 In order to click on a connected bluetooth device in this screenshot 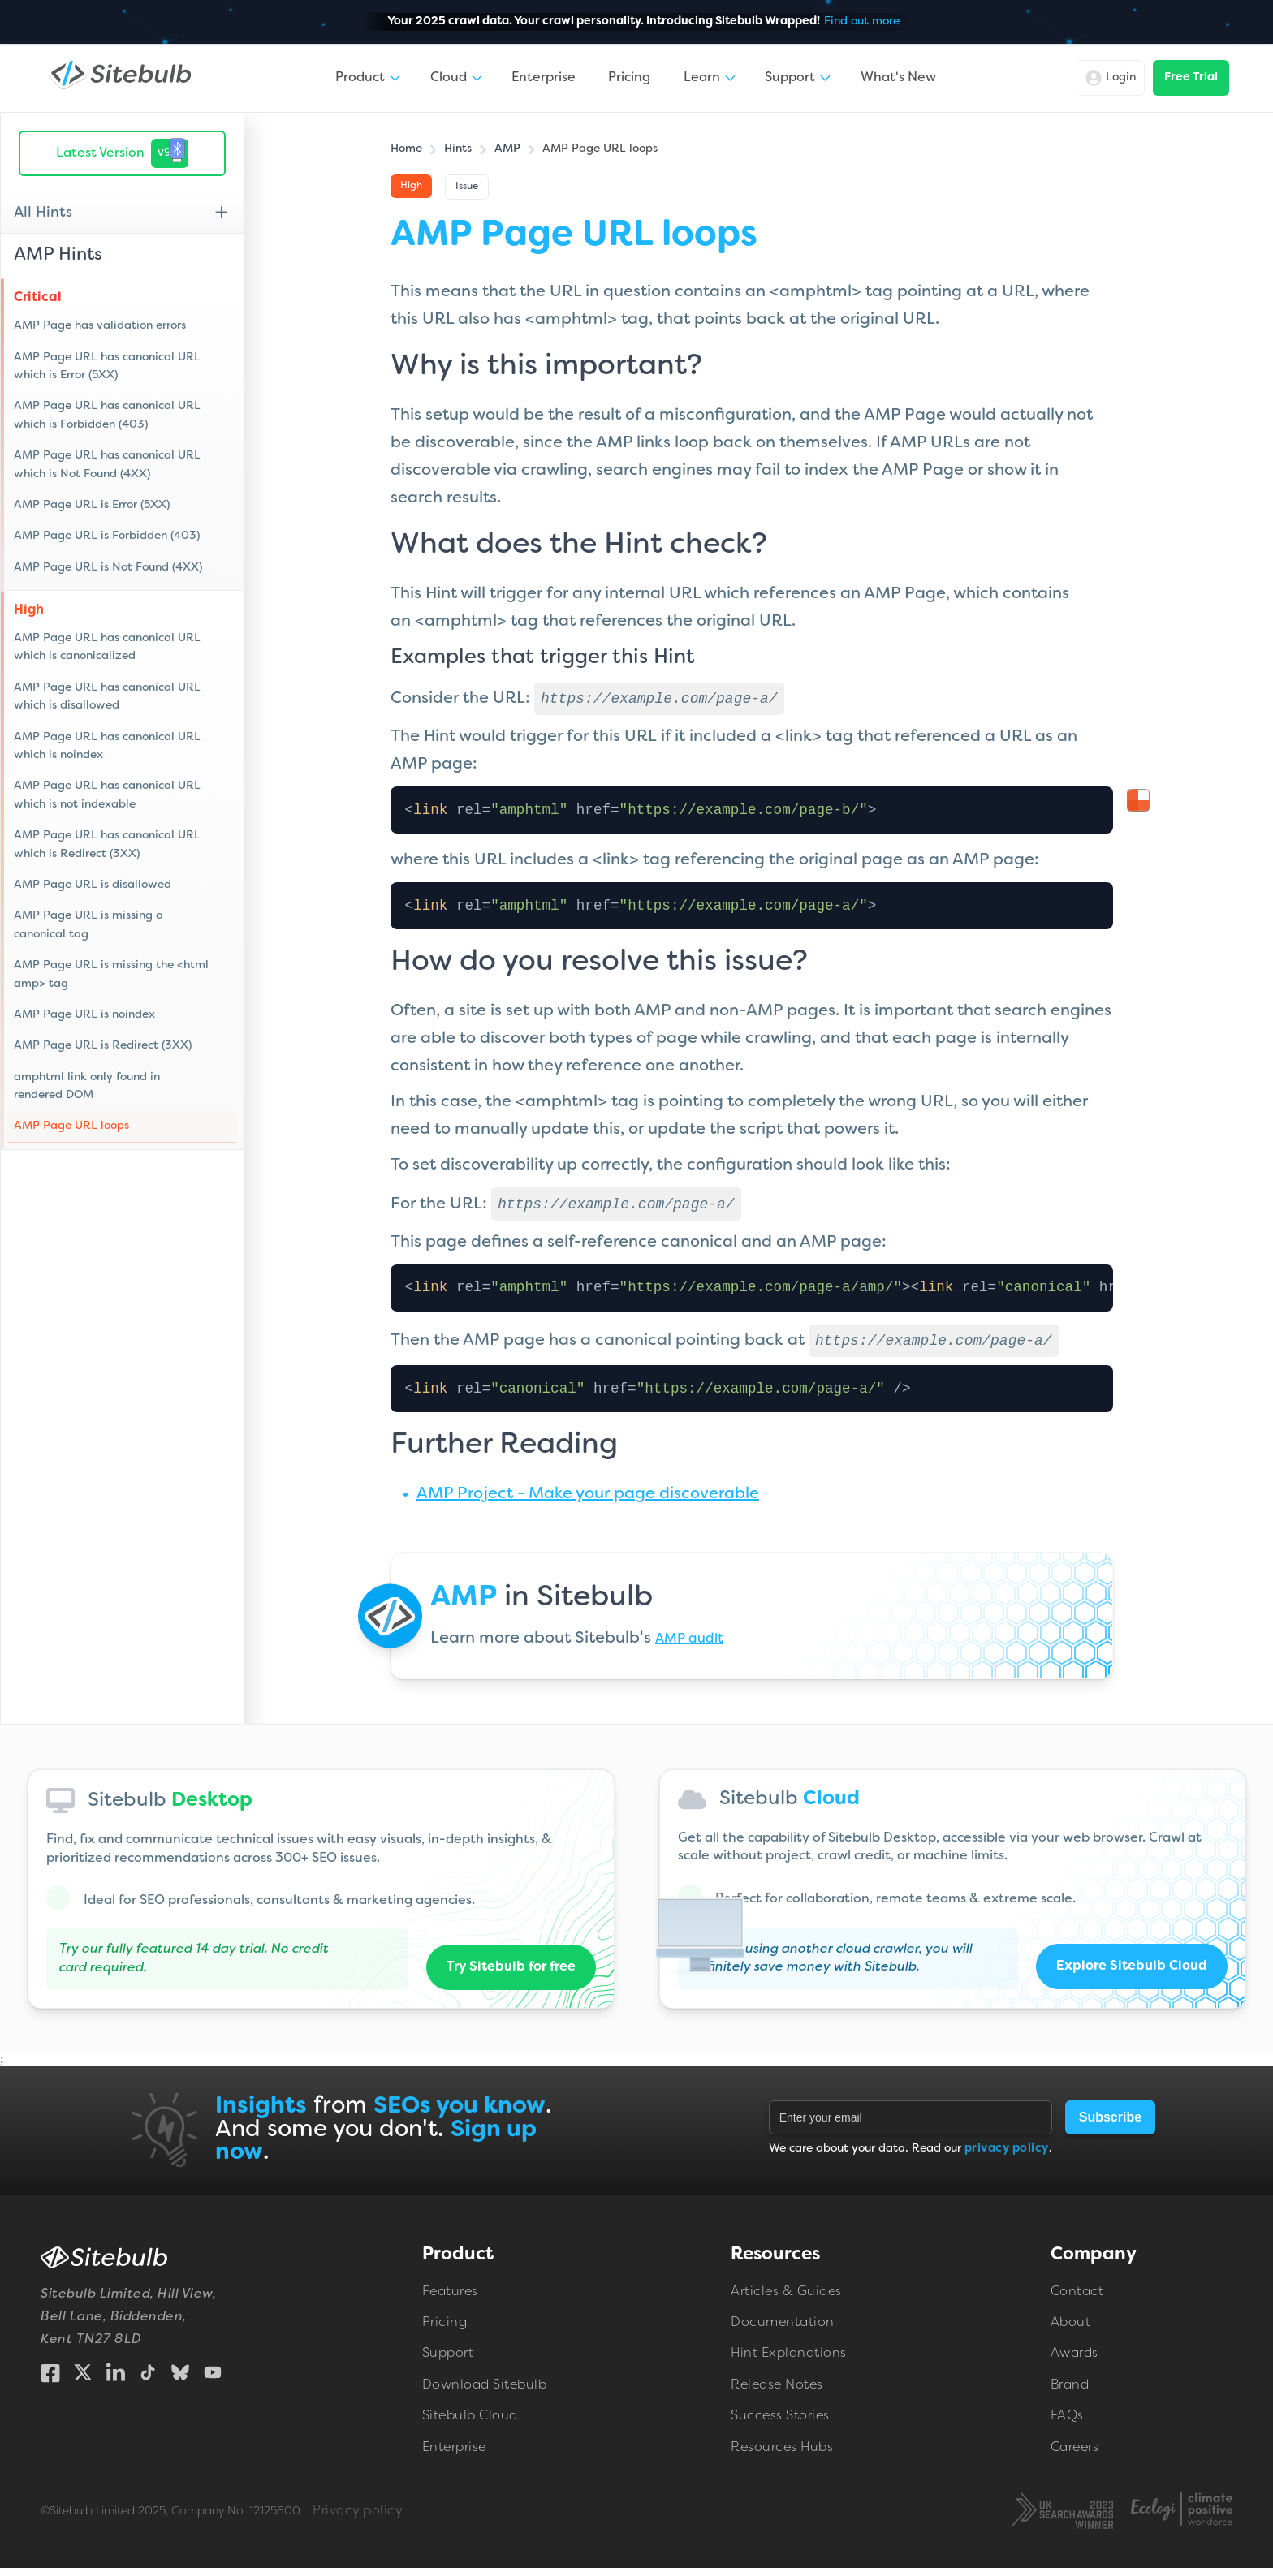, I will do `click(177, 150)`.